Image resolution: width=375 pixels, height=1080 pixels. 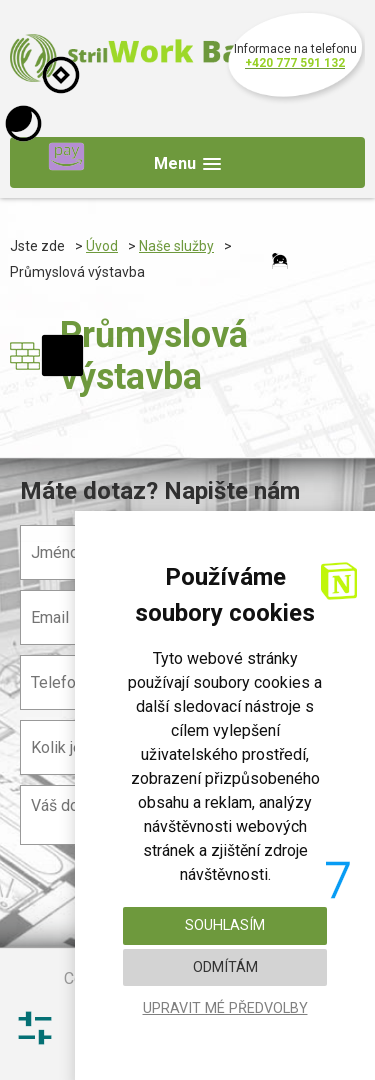 What do you see at coordinates (23, 123) in the screenshot?
I see `adjust display contrast settings` at bounding box center [23, 123].